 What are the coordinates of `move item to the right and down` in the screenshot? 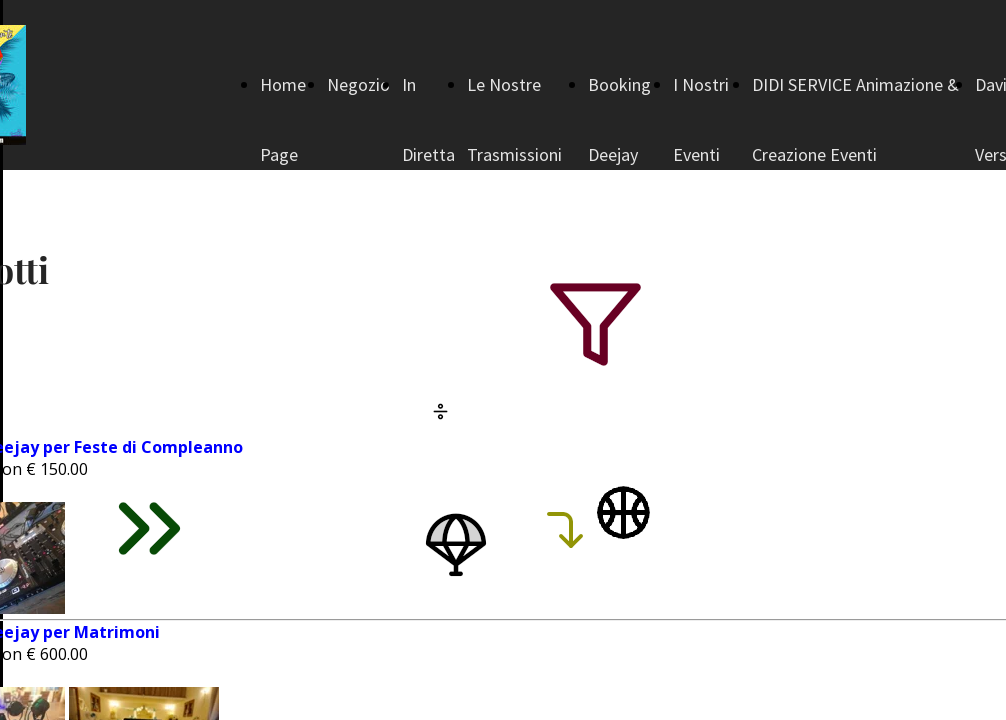 It's located at (565, 530).